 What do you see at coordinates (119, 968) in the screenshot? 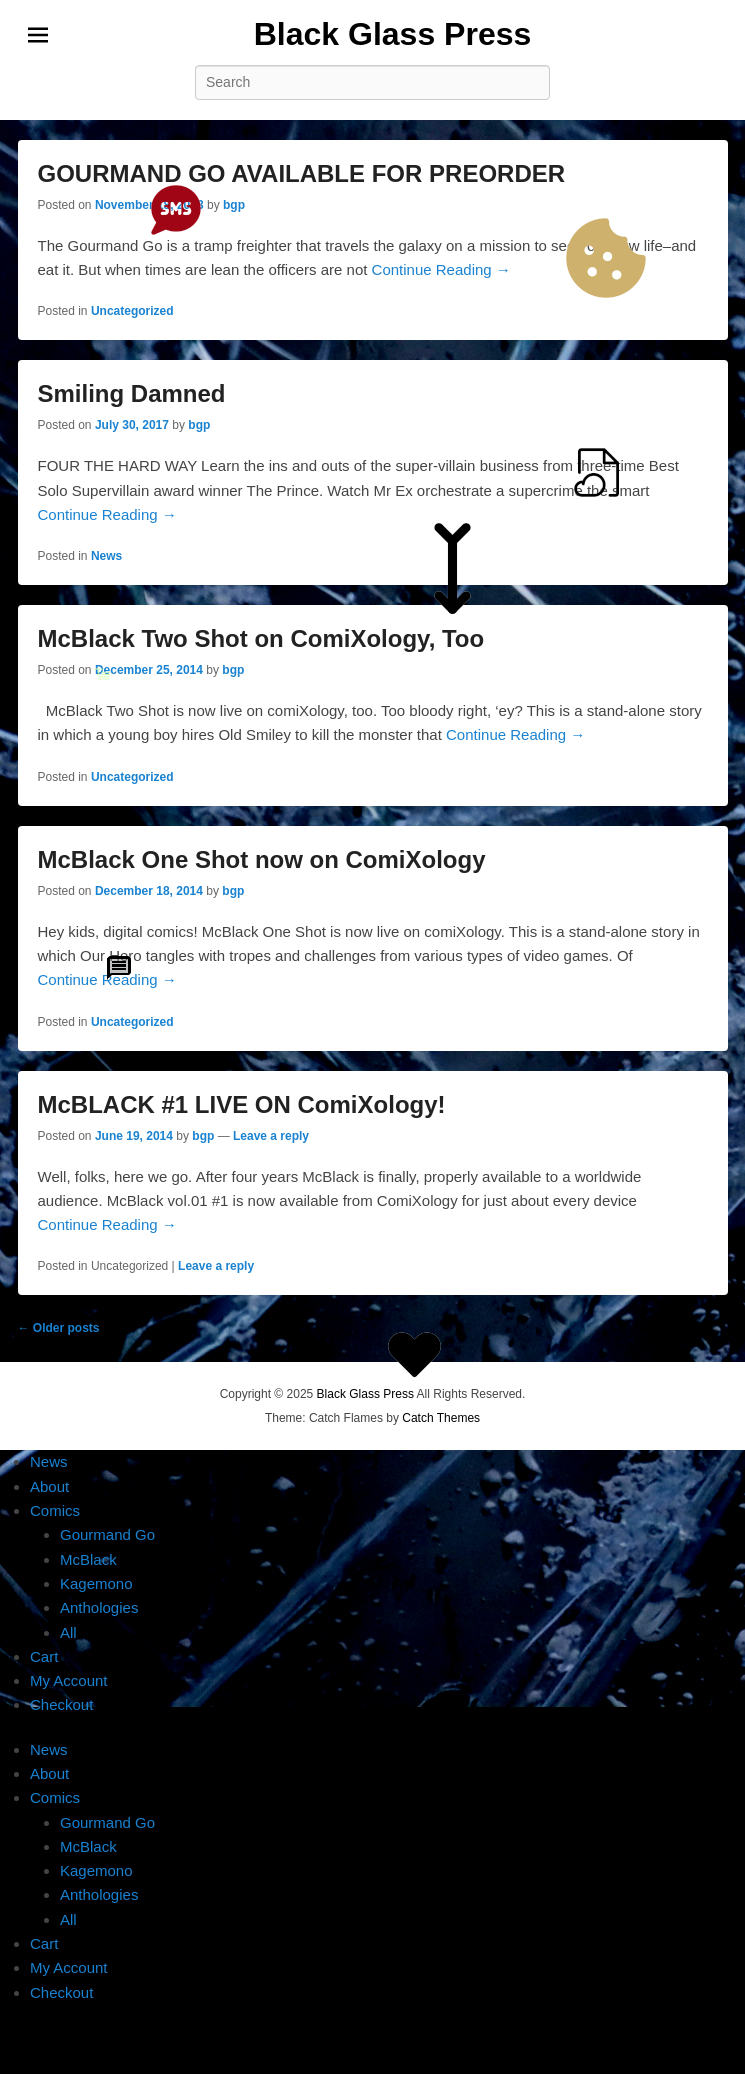
I see `open messaging or chat` at bounding box center [119, 968].